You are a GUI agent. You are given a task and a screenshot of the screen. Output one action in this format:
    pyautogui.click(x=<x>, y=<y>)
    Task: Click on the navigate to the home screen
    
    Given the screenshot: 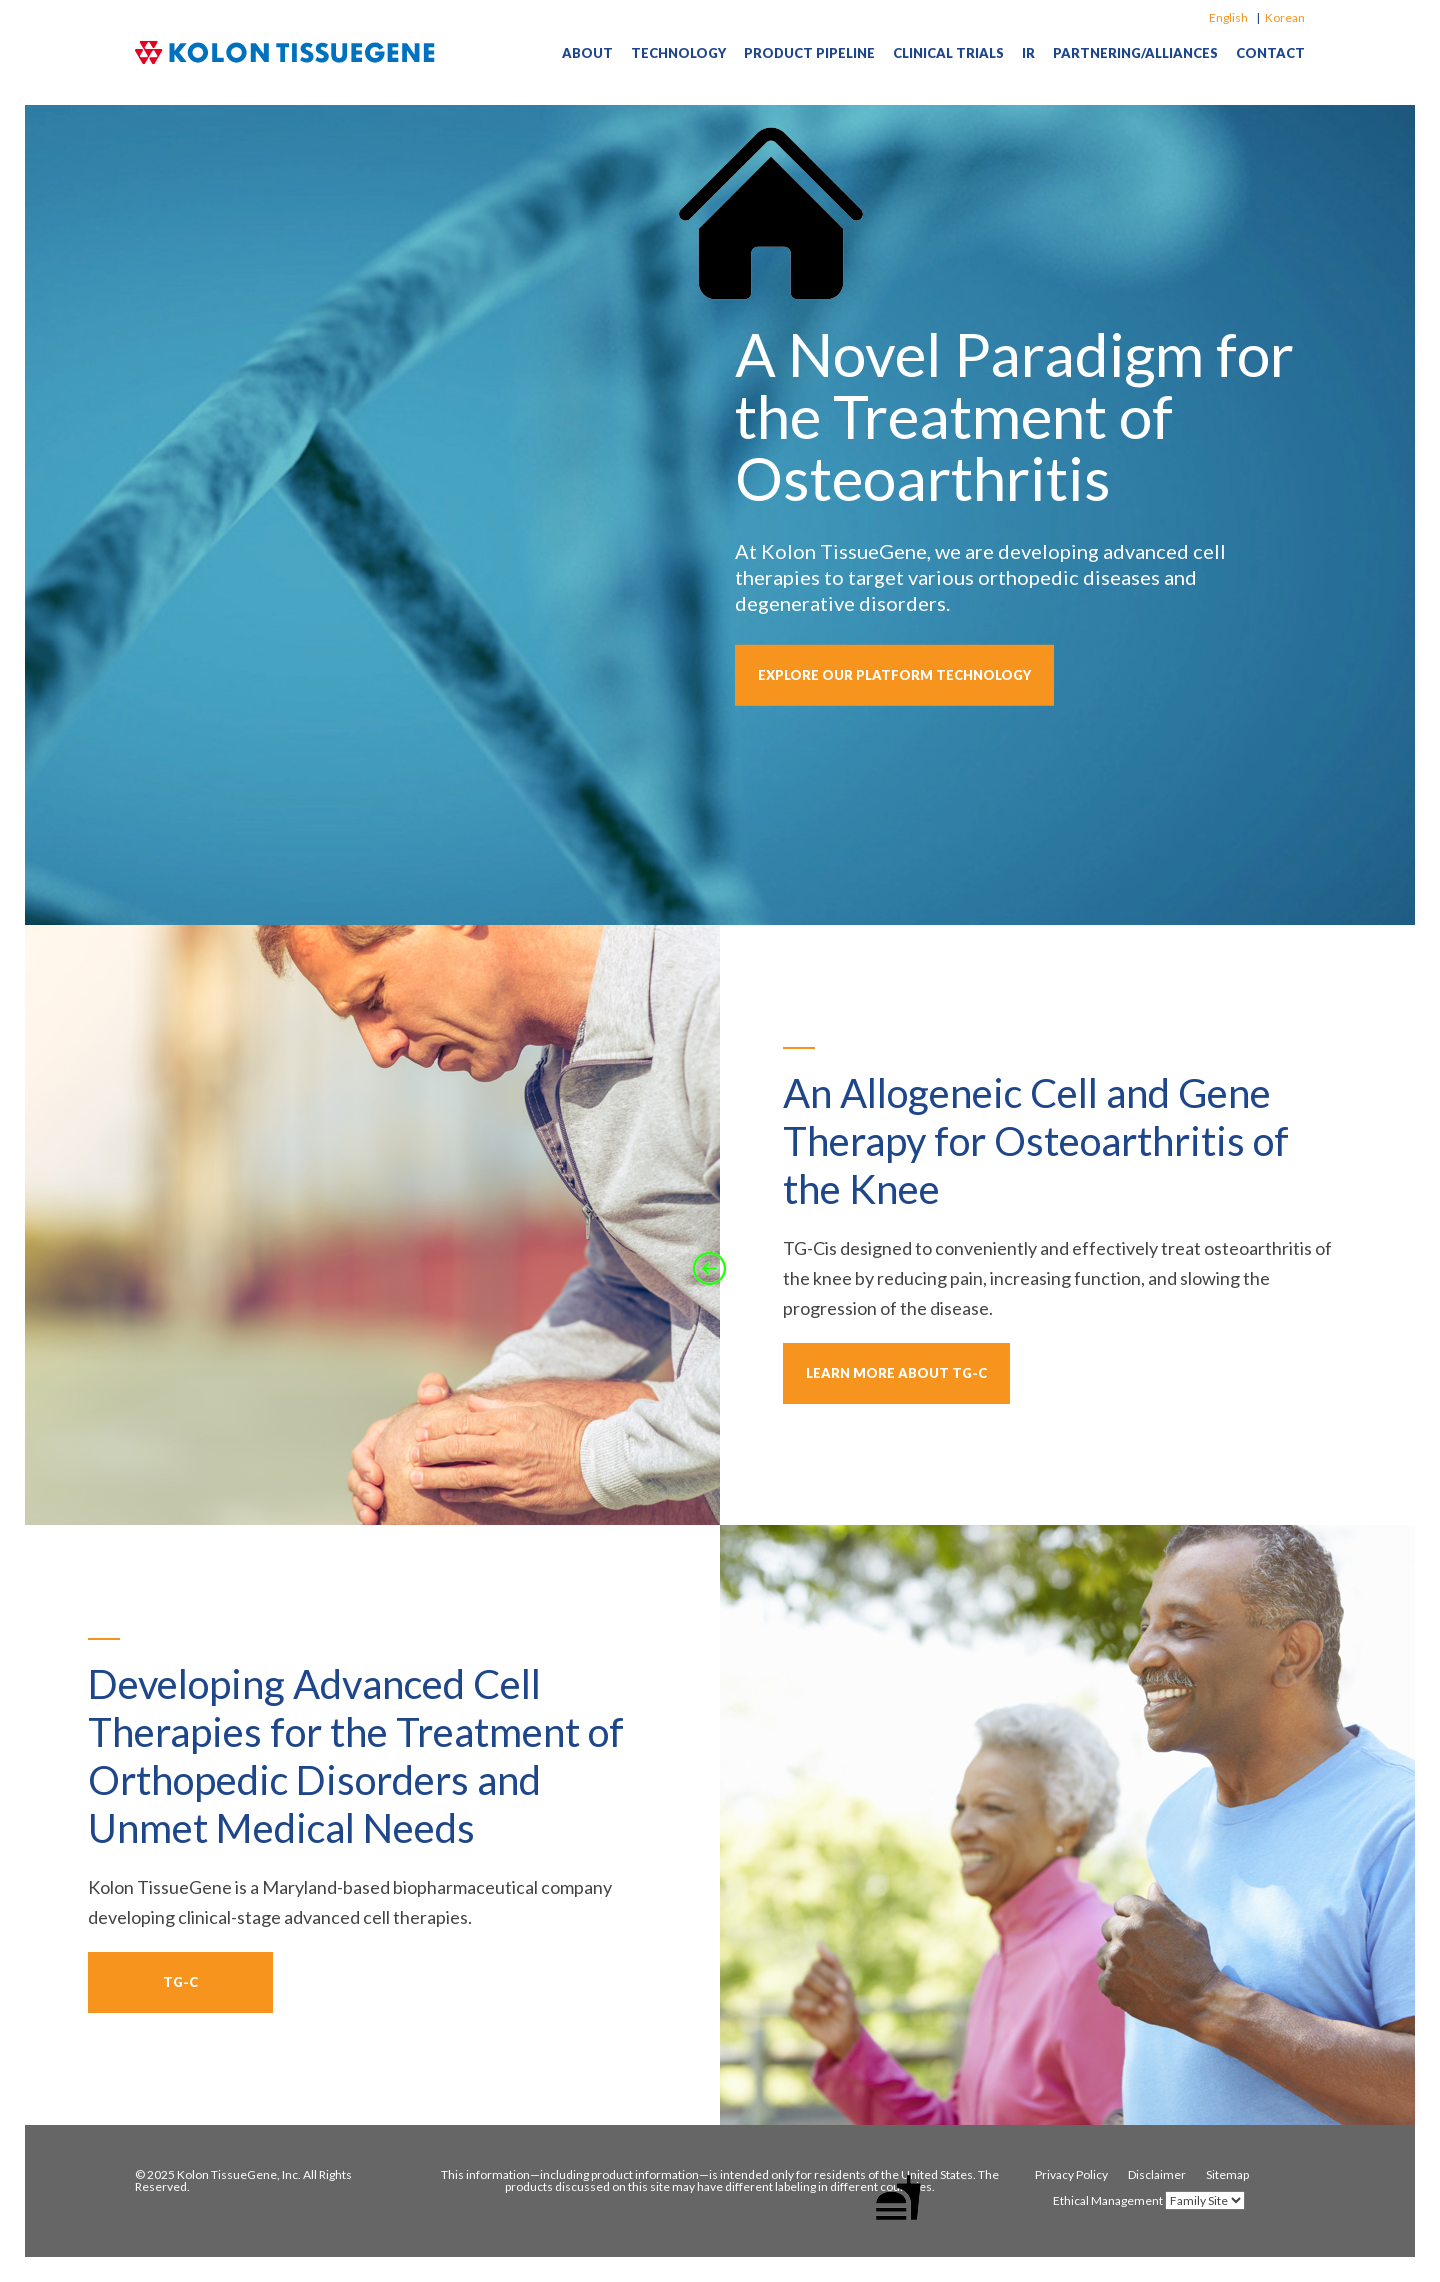 What is the action you would take?
    pyautogui.click(x=771, y=214)
    